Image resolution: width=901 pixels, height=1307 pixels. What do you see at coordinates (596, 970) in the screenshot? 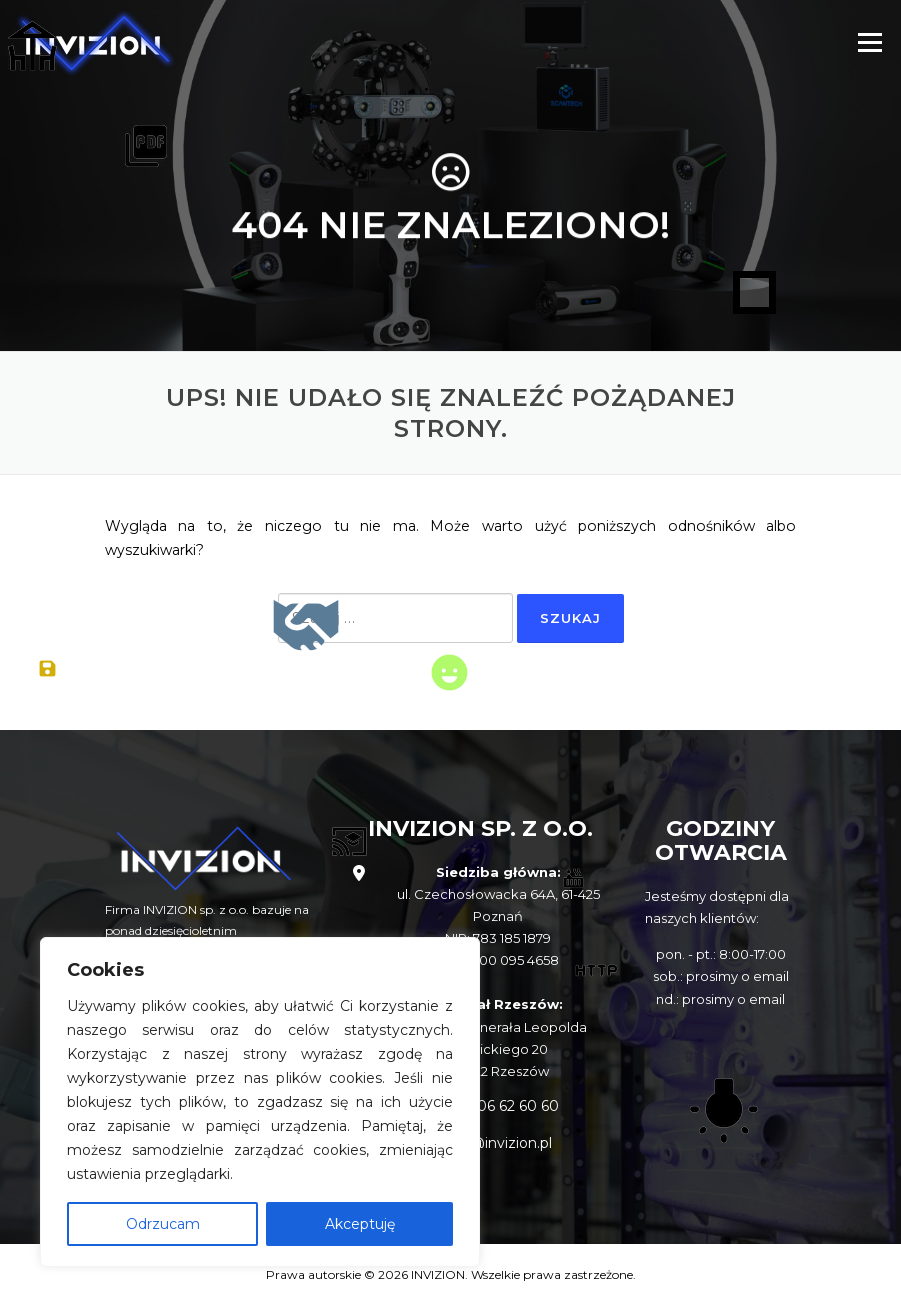
I see `indicates a web link or URL` at bounding box center [596, 970].